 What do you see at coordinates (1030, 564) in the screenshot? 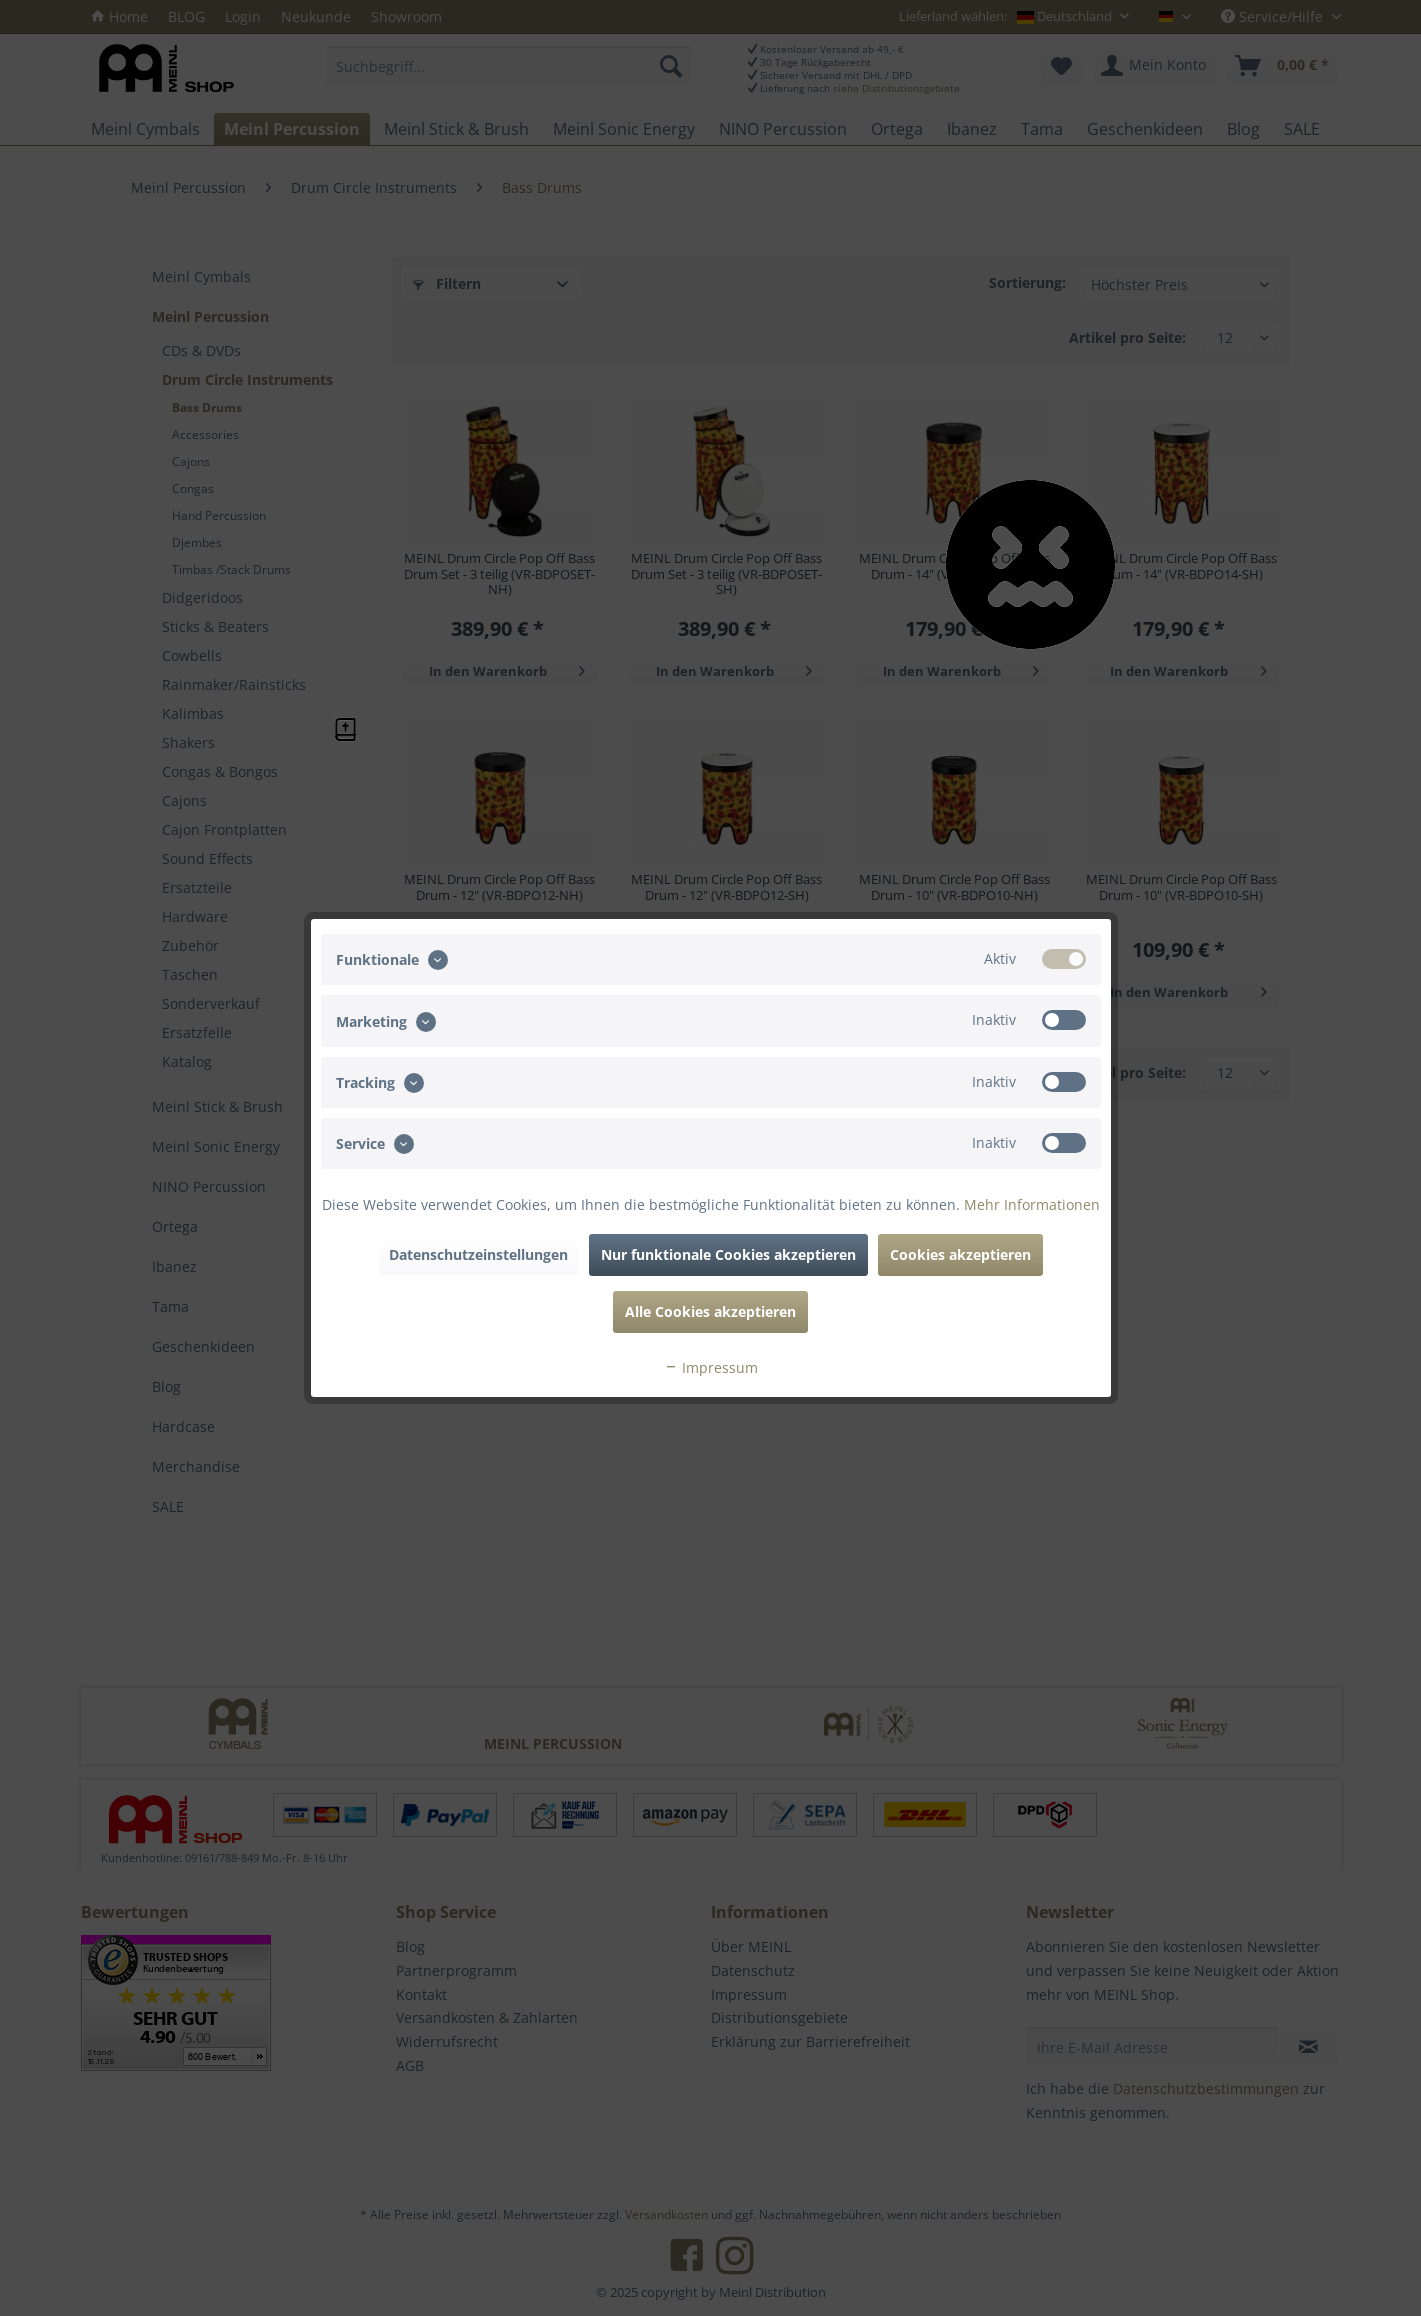
I see `express frustration or anger reaction` at bounding box center [1030, 564].